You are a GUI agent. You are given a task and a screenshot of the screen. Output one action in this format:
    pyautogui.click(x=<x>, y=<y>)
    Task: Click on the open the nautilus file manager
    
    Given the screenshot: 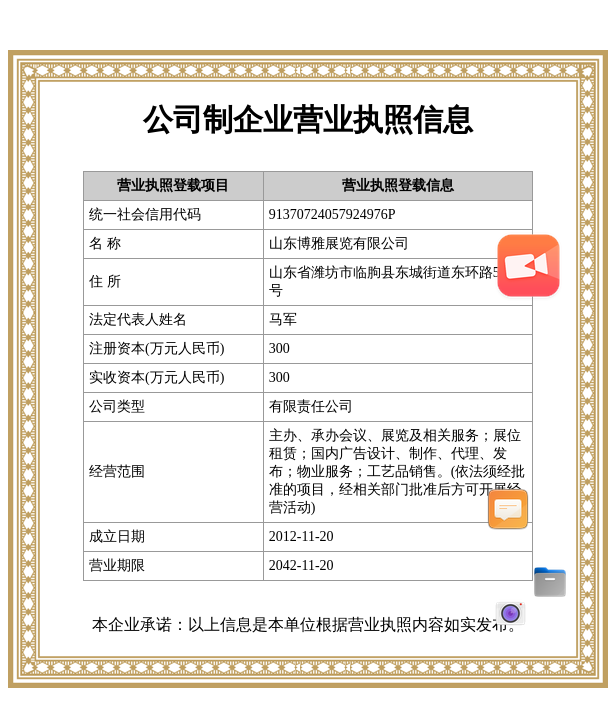 What is the action you would take?
    pyautogui.click(x=550, y=582)
    